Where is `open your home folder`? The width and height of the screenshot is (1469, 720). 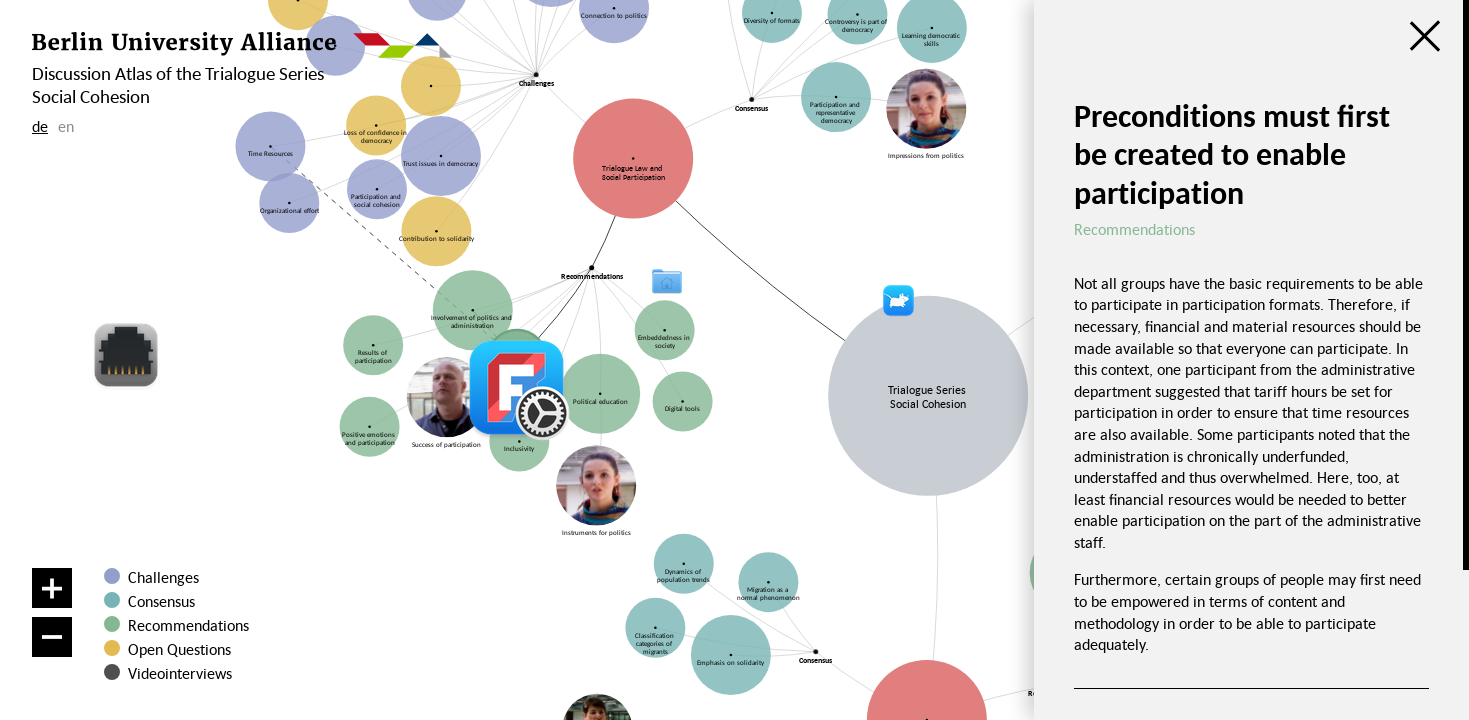
open your home folder is located at coordinates (667, 281).